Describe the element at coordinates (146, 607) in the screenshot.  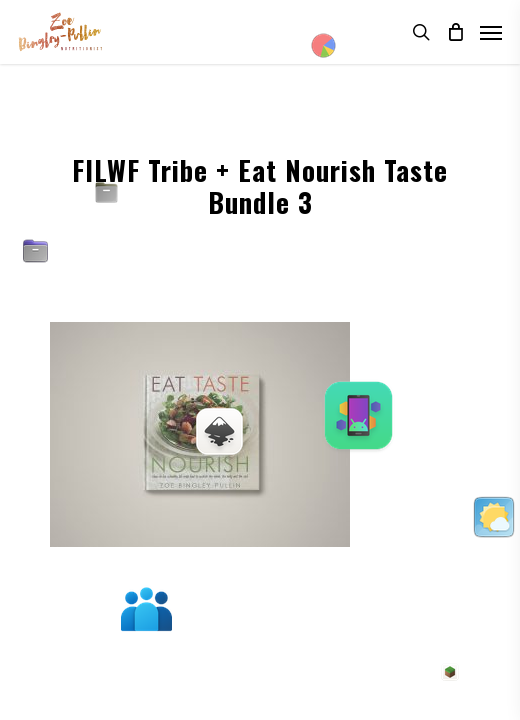
I see `open the people app to manage contacts` at that location.